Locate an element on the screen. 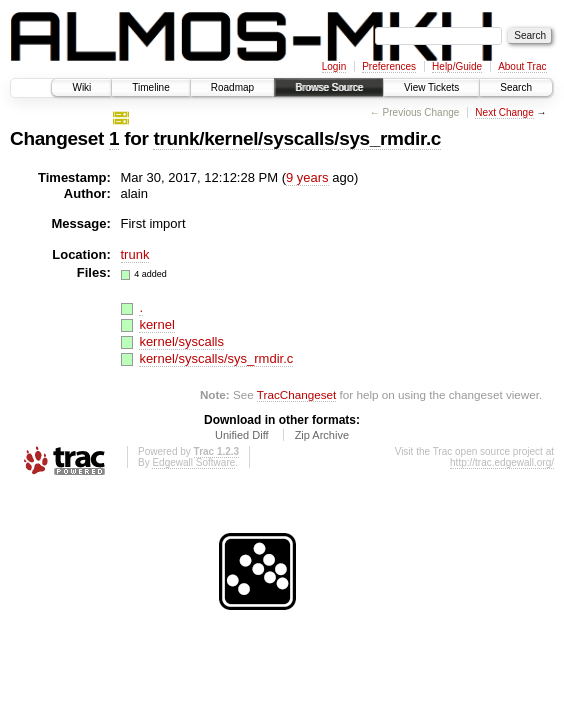  open scilab application is located at coordinates (257, 571).